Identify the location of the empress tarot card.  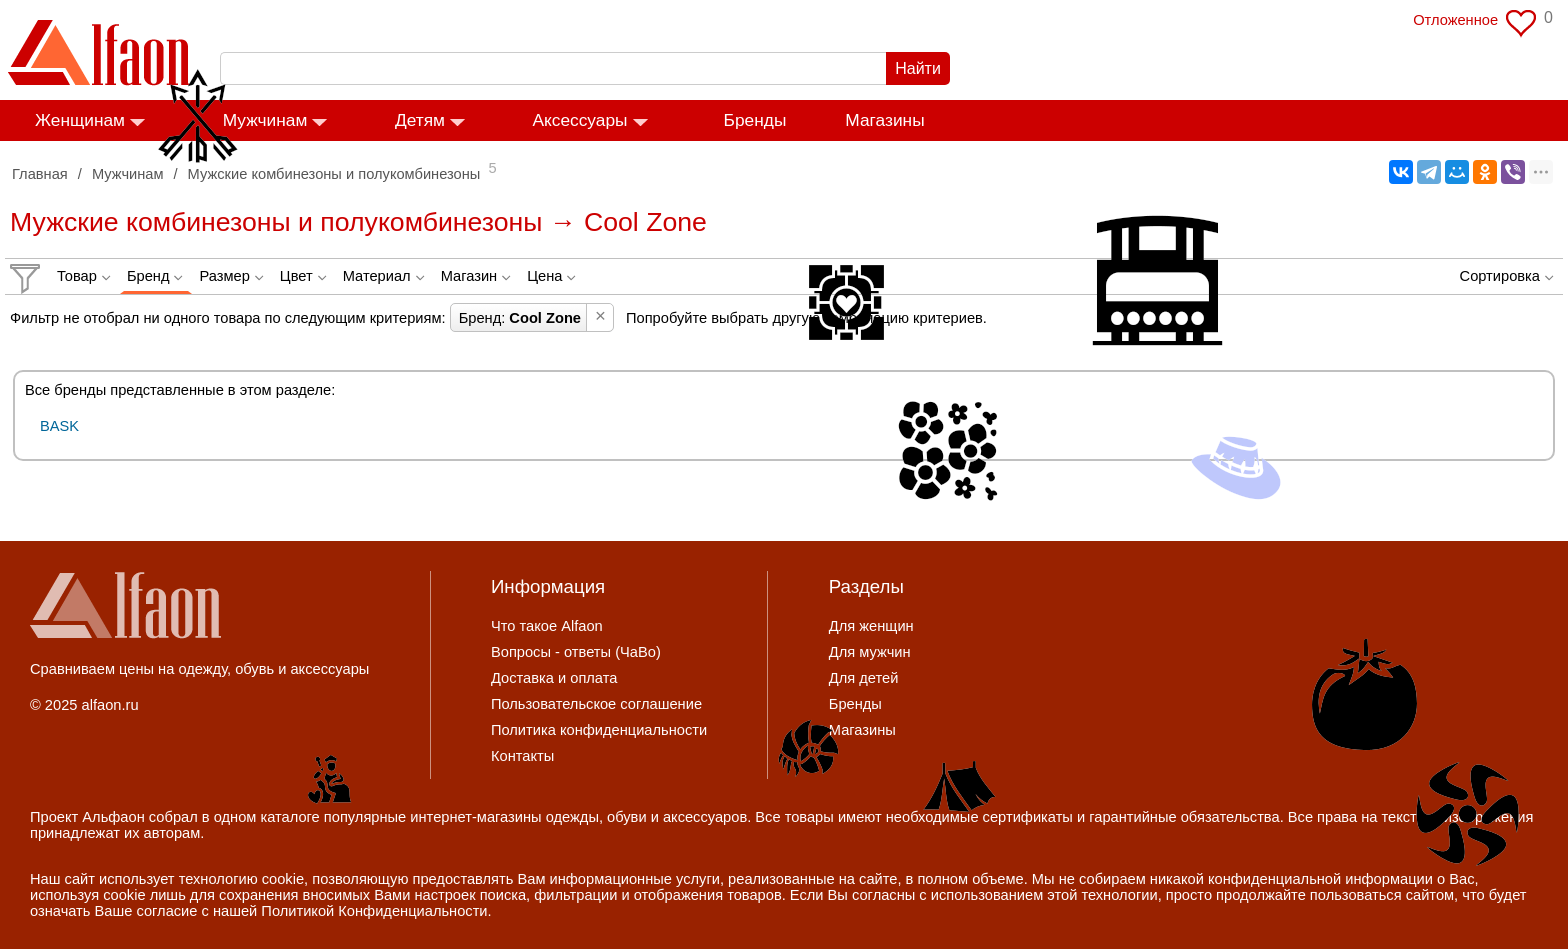
(330, 778).